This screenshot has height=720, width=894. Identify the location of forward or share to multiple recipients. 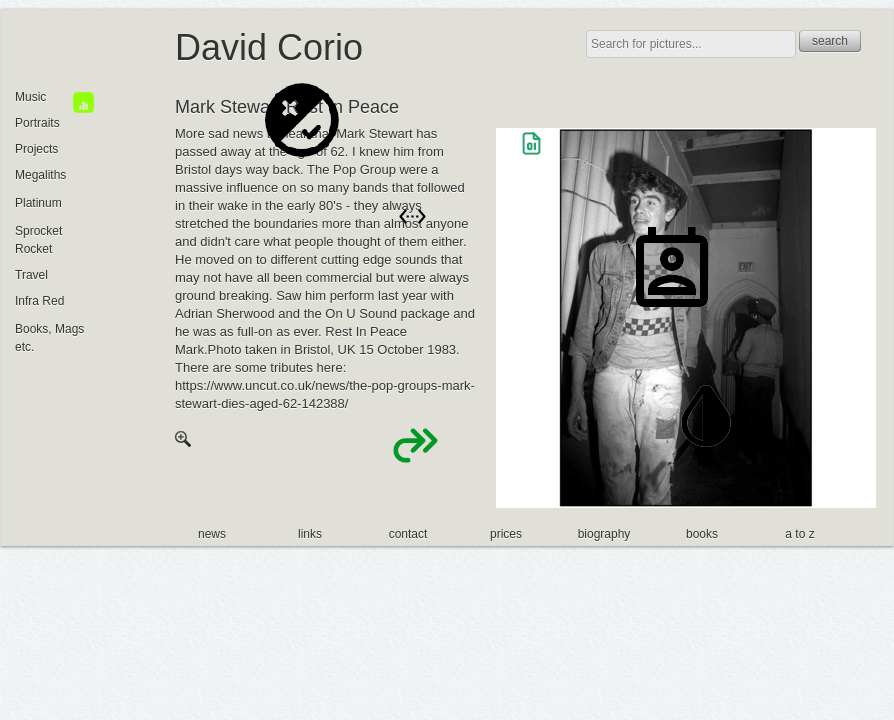
(415, 445).